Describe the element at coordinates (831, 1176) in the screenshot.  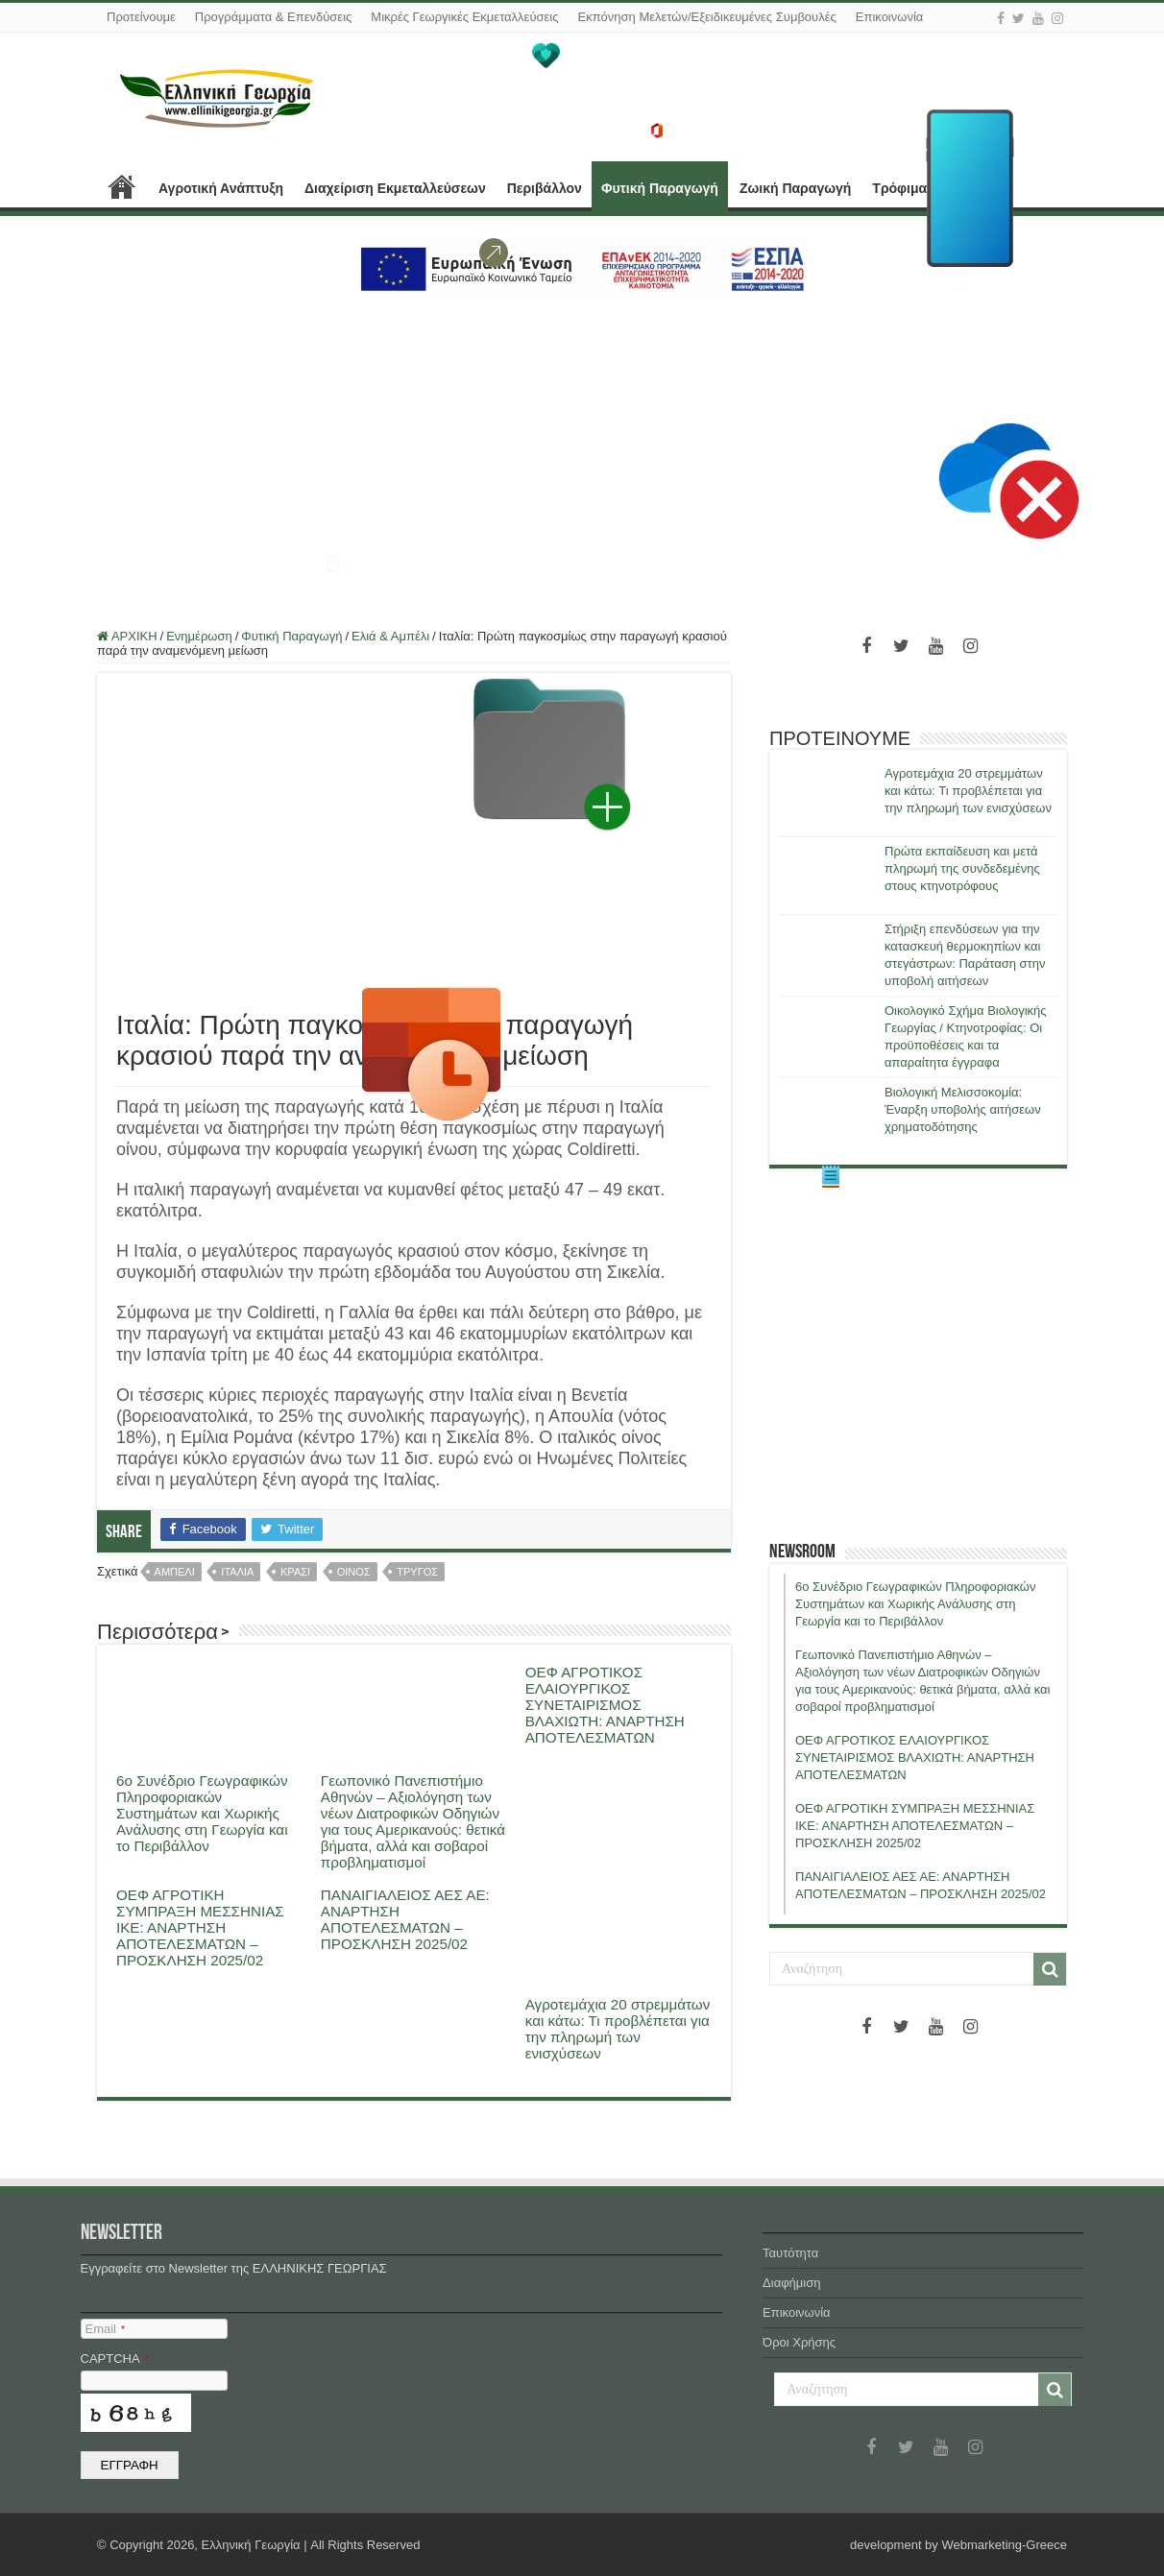
I see `open notepad application` at that location.